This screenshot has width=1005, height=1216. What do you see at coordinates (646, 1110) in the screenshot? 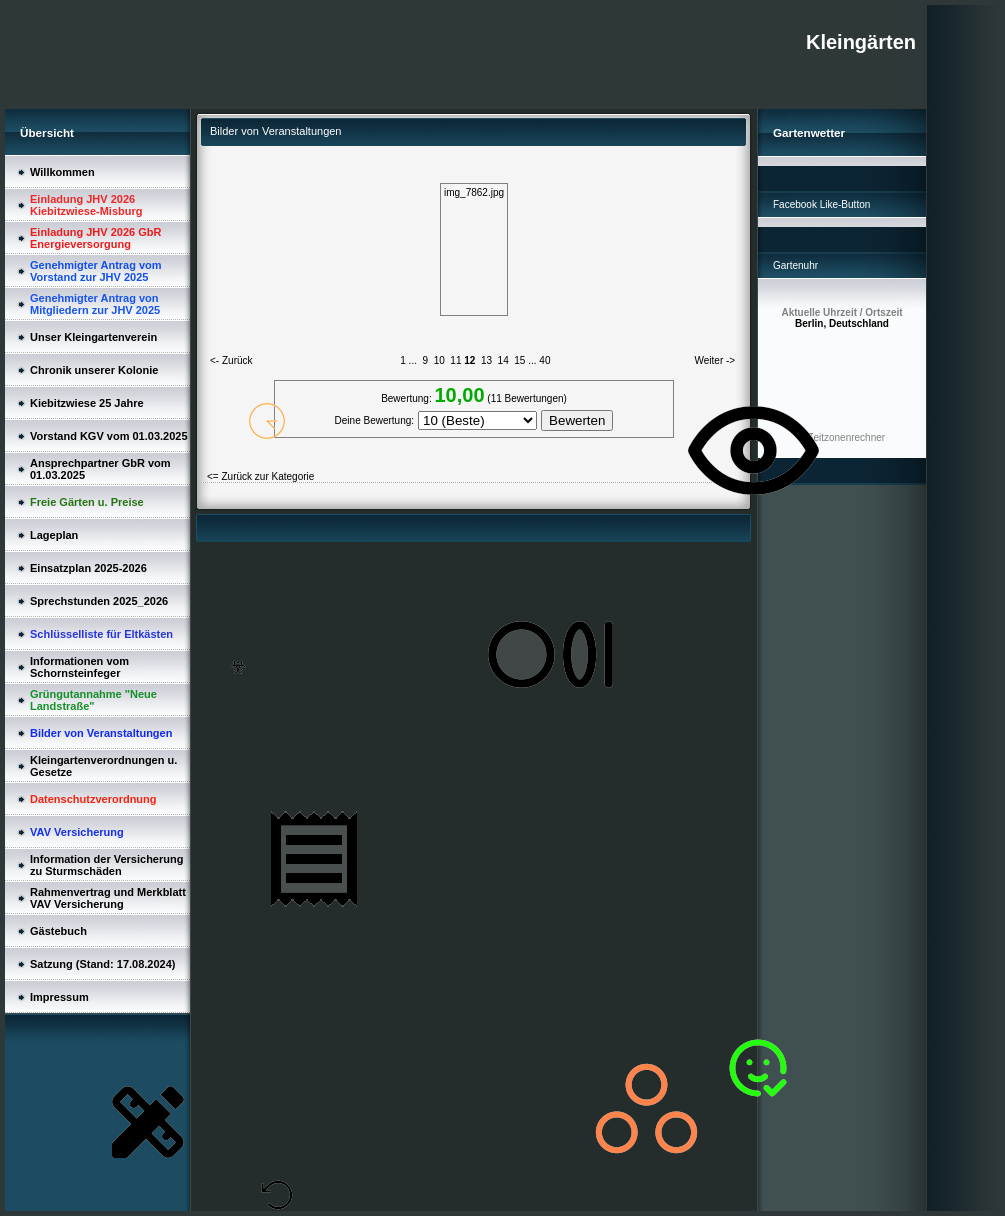
I see `group or cluster related items` at bounding box center [646, 1110].